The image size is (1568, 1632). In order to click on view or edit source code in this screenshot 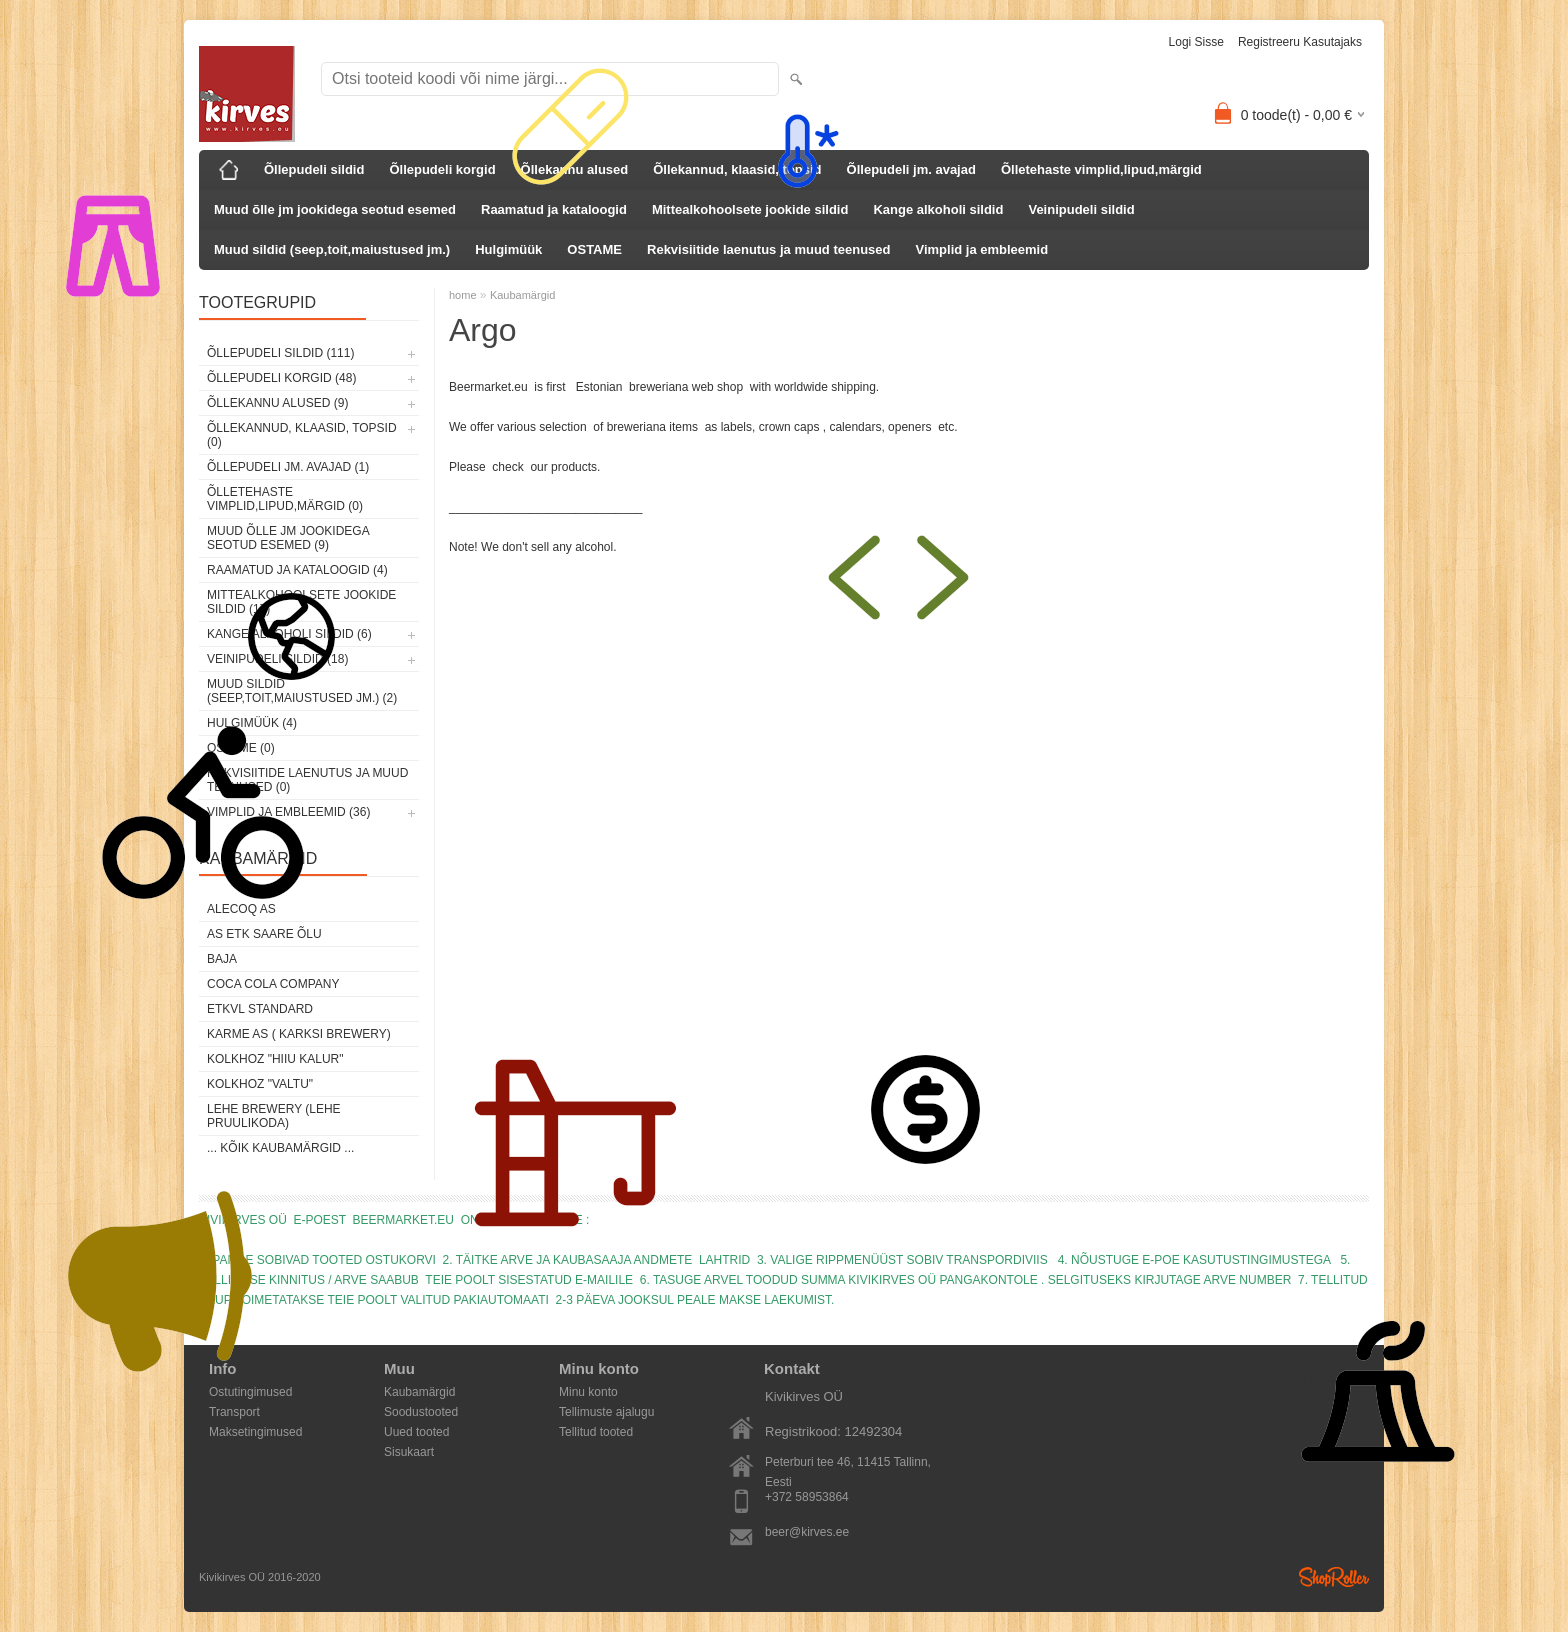, I will do `click(898, 577)`.